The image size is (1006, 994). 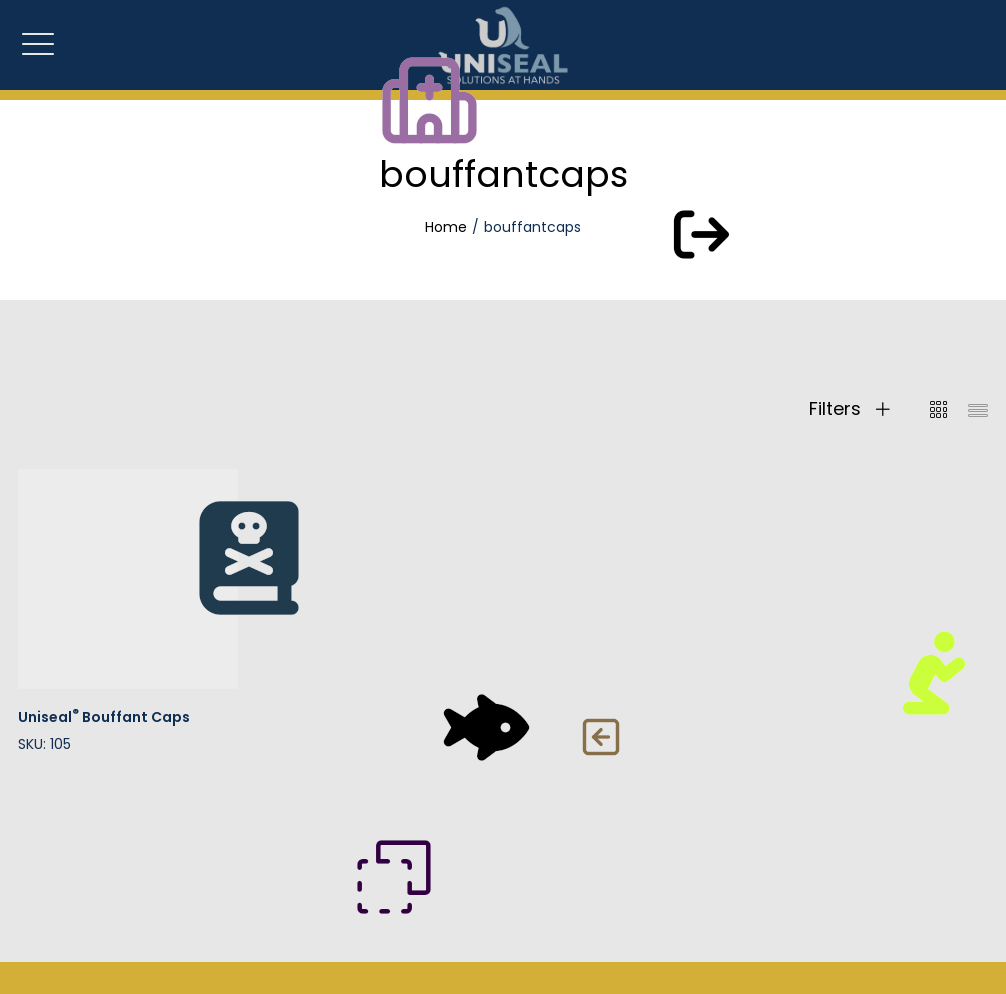 What do you see at coordinates (934, 673) in the screenshot?
I see `indicates a prayer or meditation feature` at bounding box center [934, 673].